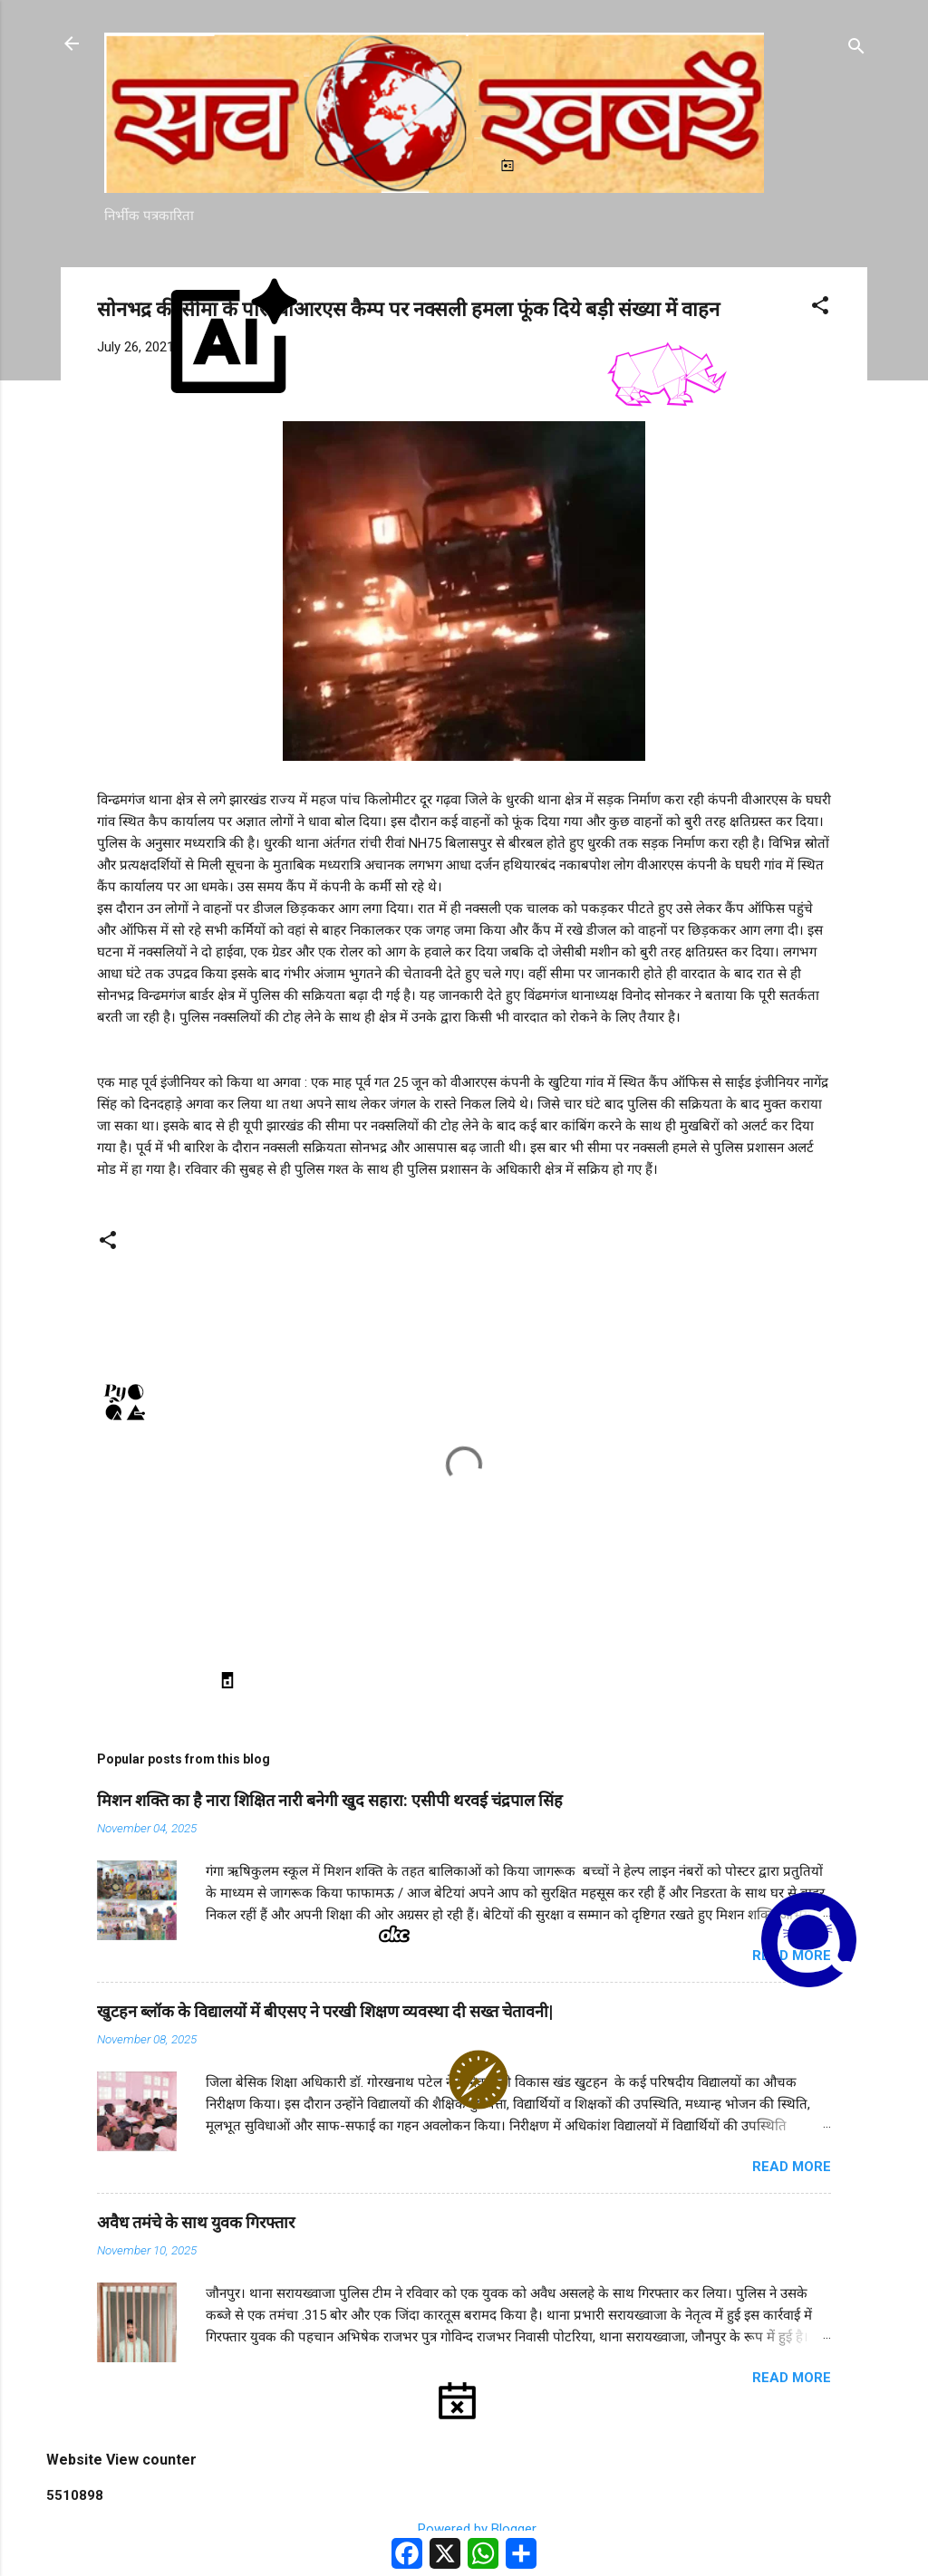 Image resolution: width=928 pixels, height=2576 pixels. What do you see at coordinates (228, 341) in the screenshot?
I see `generate content using AI` at bounding box center [228, 341].